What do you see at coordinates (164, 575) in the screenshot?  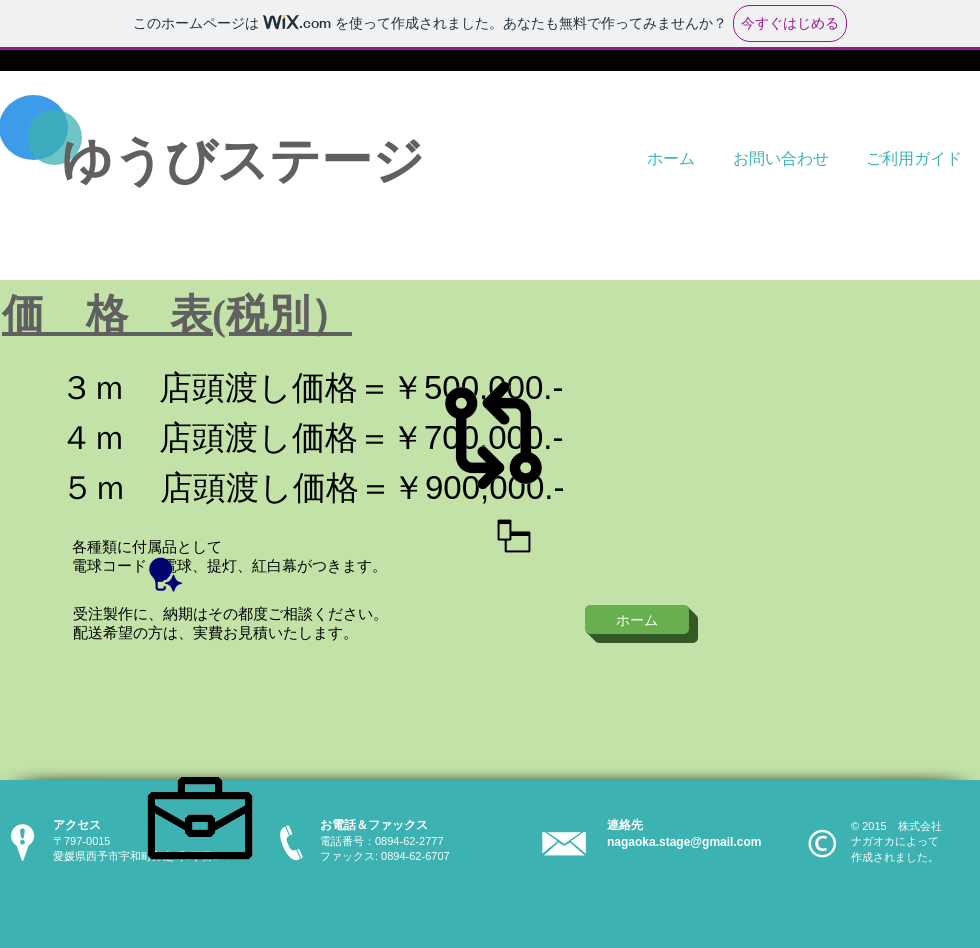 I see `access AI-powered suggestions or insights` at bounding box center [164, 575].